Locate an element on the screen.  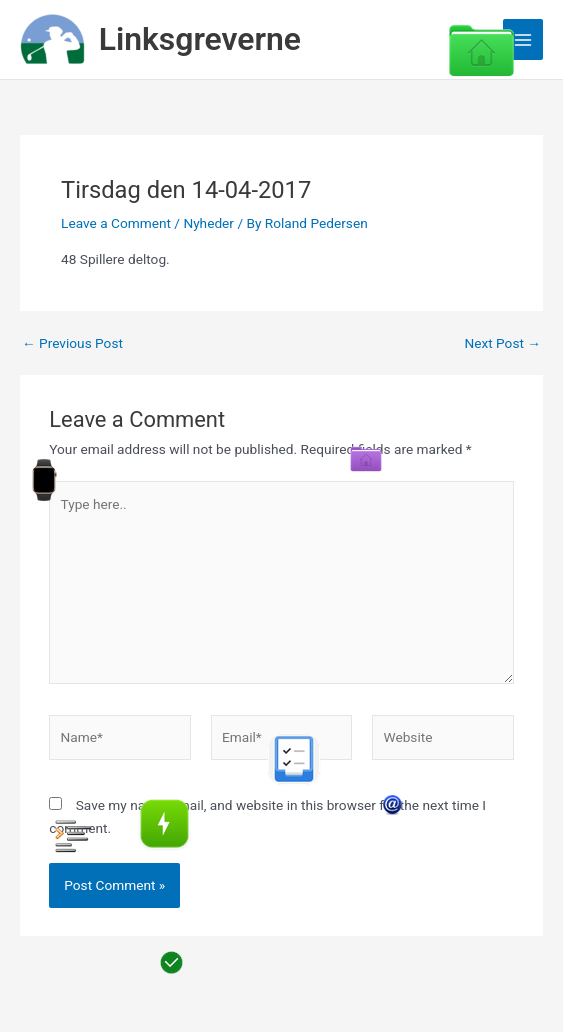
indicates file has been successfully synced and shared is located at coordinates (171, 962).